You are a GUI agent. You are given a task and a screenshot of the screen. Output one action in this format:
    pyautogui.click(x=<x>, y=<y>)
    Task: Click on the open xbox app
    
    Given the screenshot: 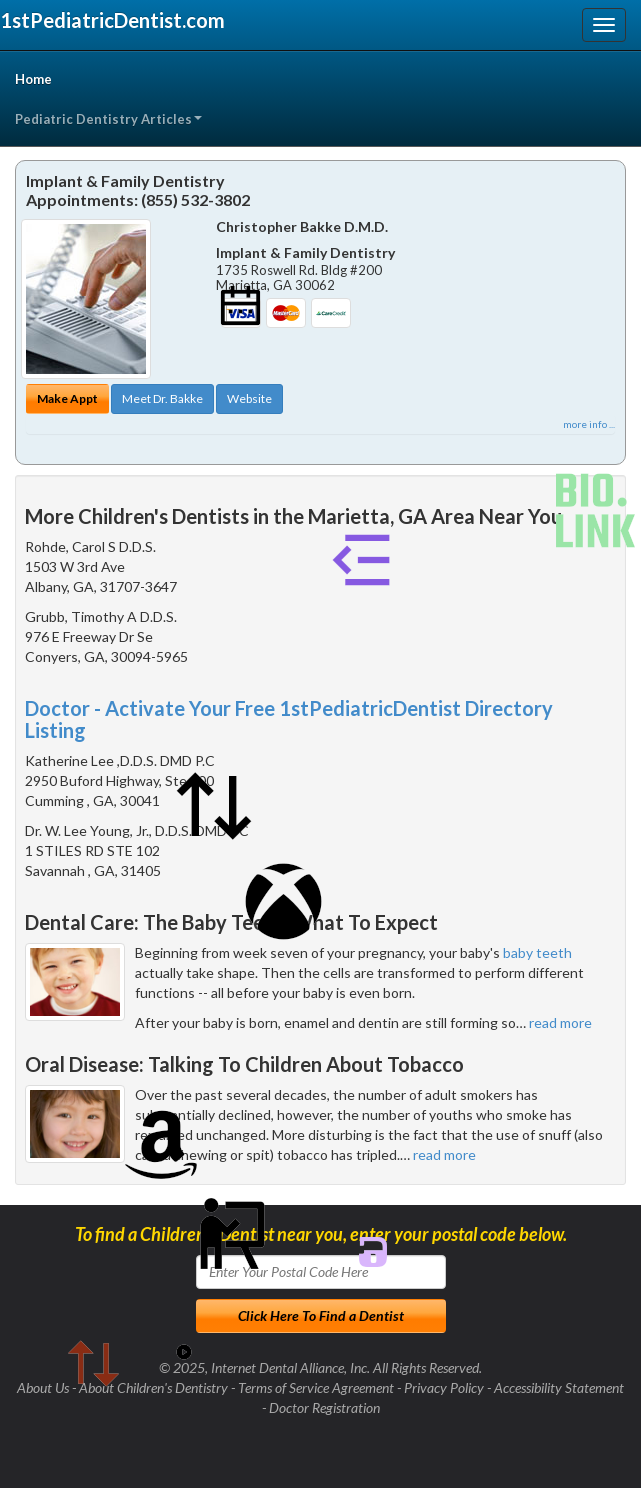 What is the action you would take?
    pyautogui.click(x=283, y=901)
    